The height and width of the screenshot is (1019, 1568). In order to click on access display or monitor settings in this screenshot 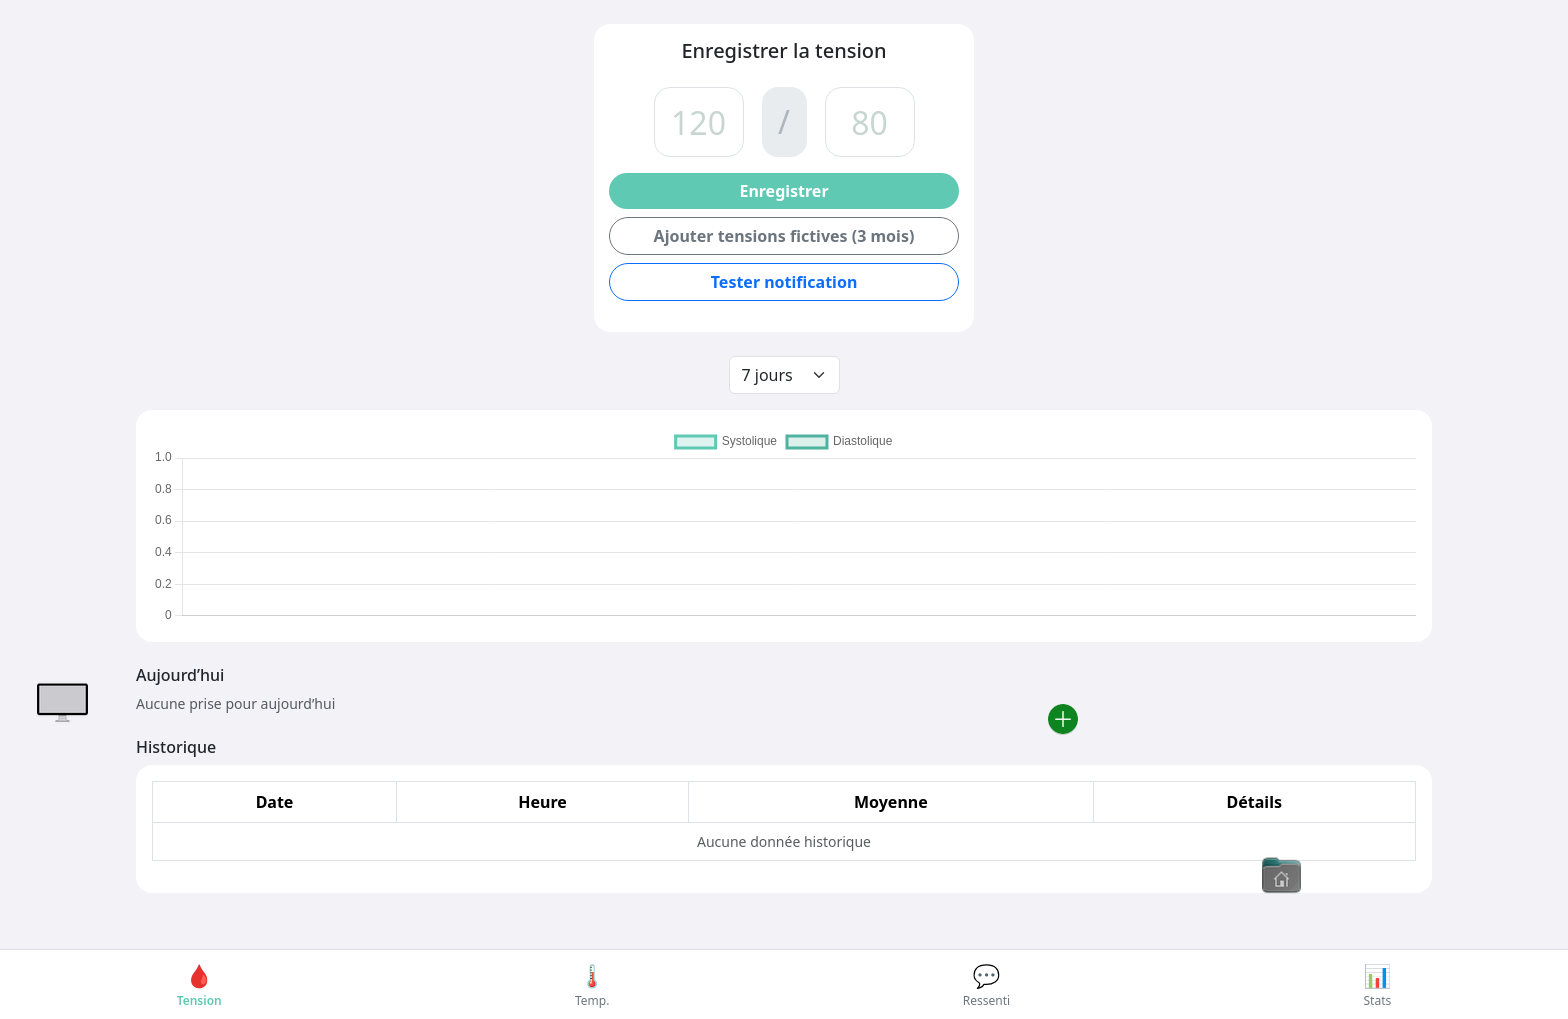, I will do `click(62, 702)`.